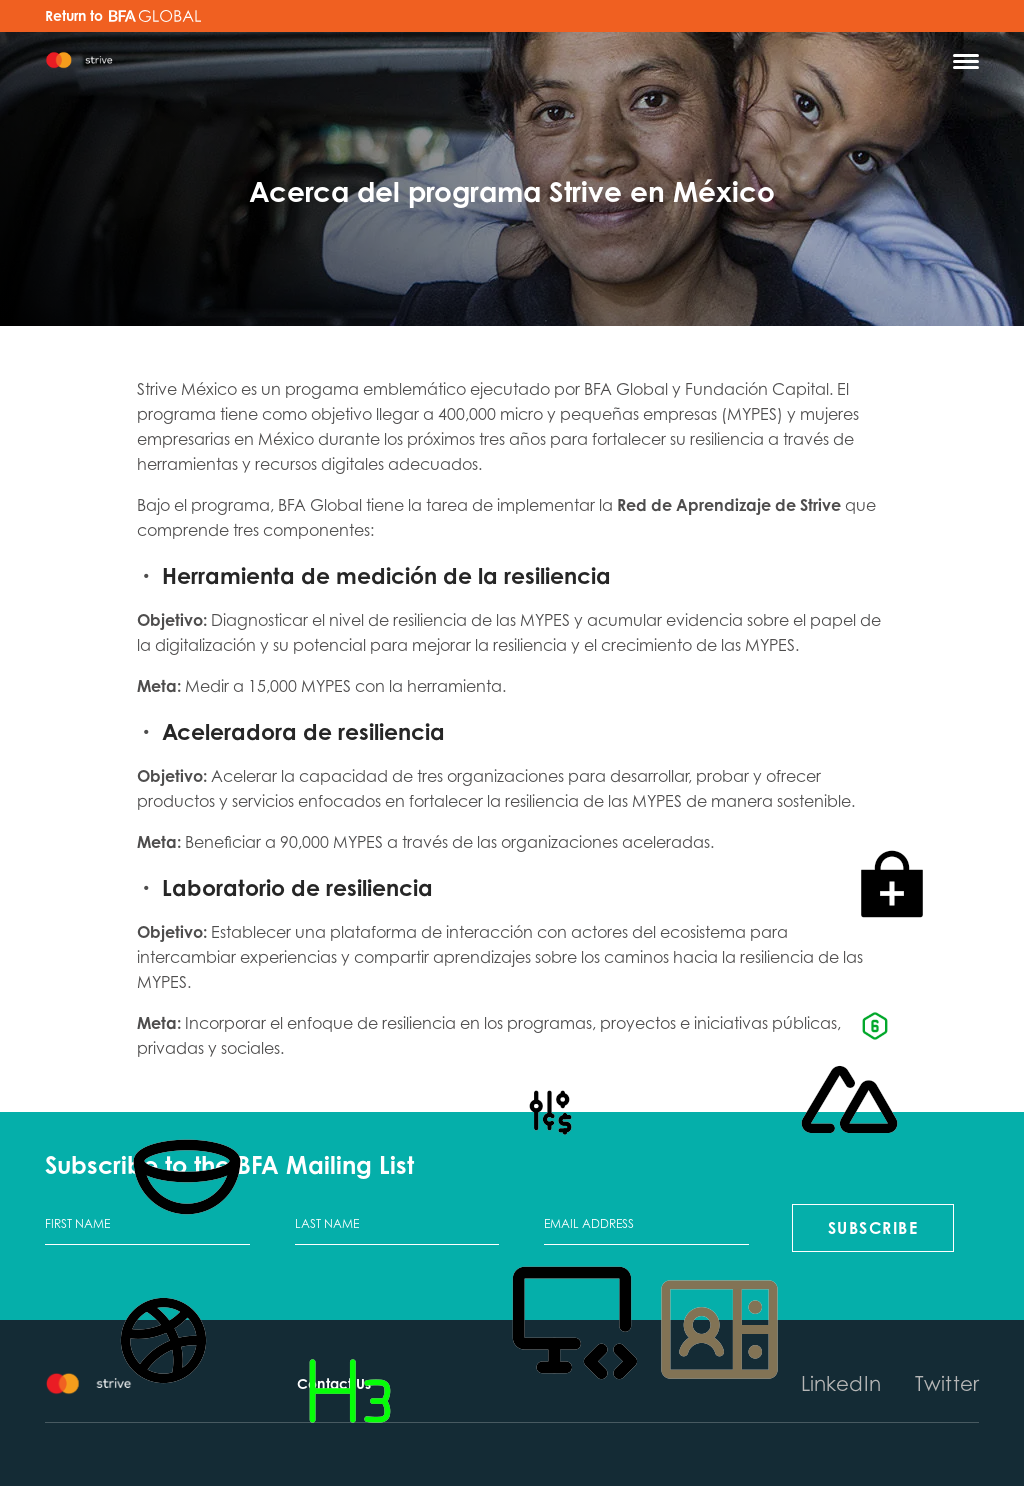  What do you see at coordinates (163, 1340) in the screenshot?
I see `view dribbble profile or portfolio` at bounding box center [163, 1340].